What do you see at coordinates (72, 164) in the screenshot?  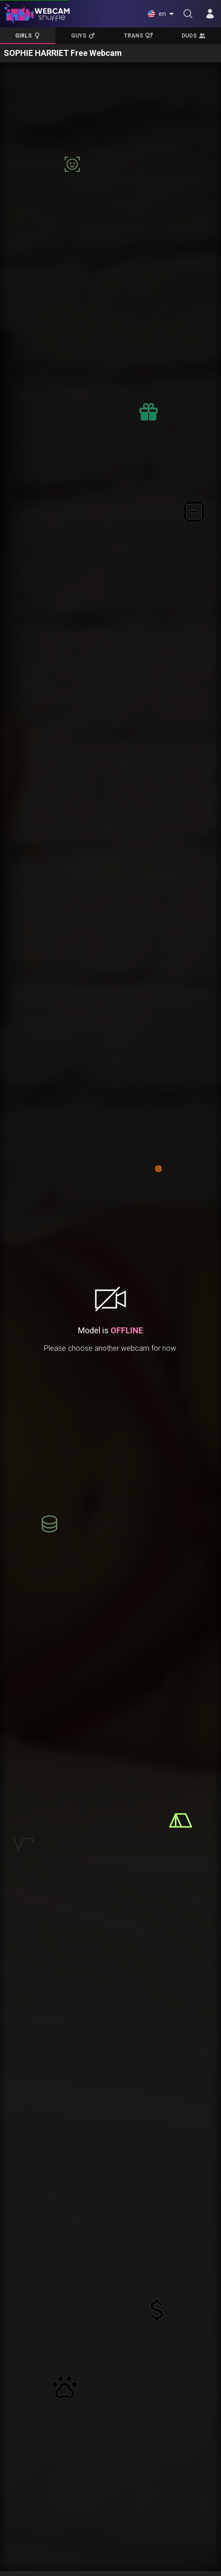 I see `scan face to unlock or authenticate` at bounding box center [72, 164].